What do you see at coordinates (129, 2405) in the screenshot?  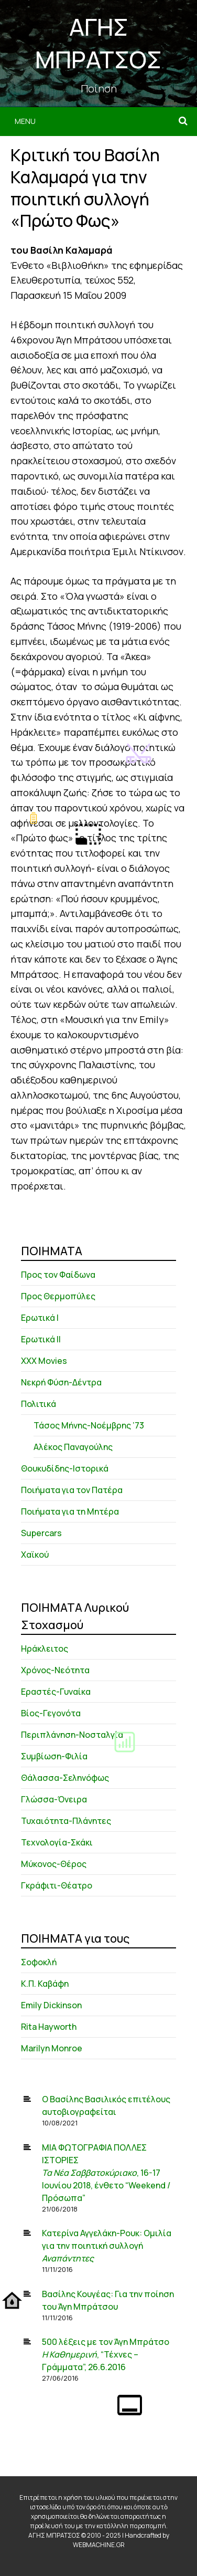 I see `view video player controls or bottom action bar` at bounding box center [129, 2405].